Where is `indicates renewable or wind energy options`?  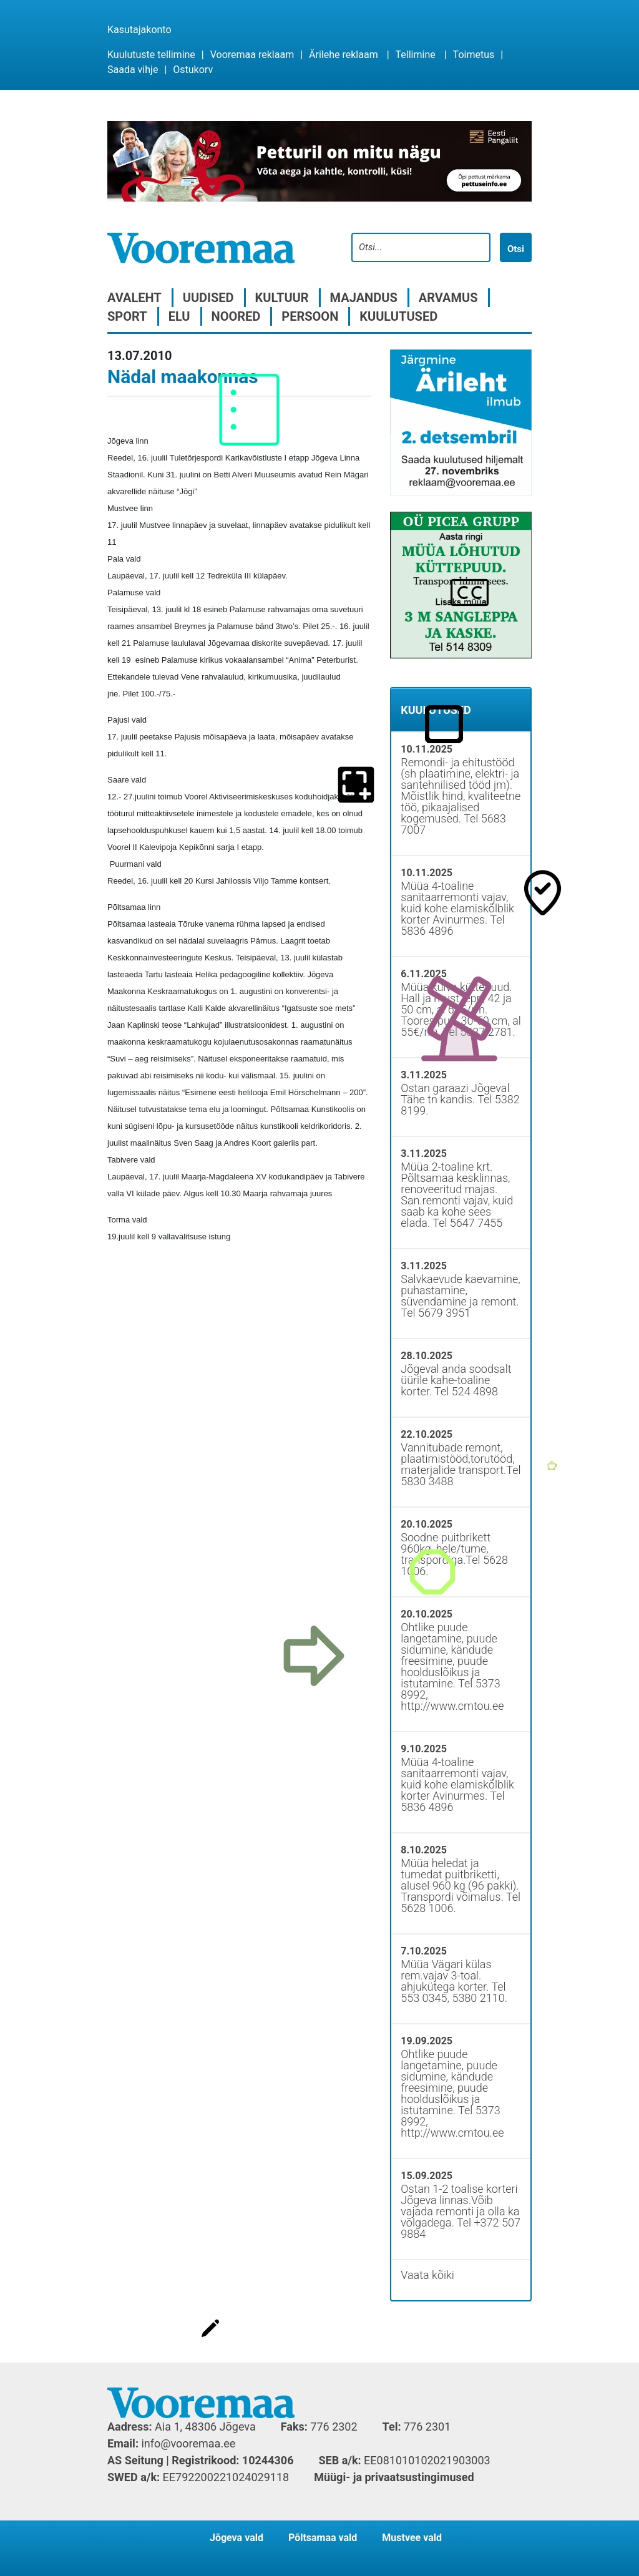 indicates renewable or wind energy options is located at coordinates (459, 1020).